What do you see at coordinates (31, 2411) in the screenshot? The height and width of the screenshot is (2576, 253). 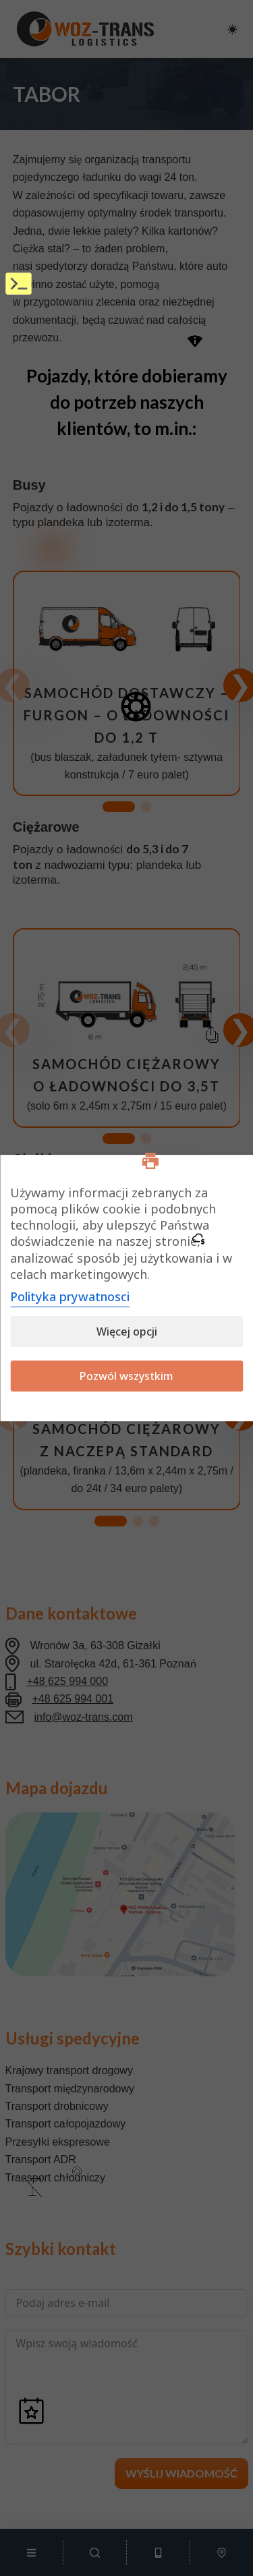 I see `view favorite or starred events` at bounding box center [31, 2411].